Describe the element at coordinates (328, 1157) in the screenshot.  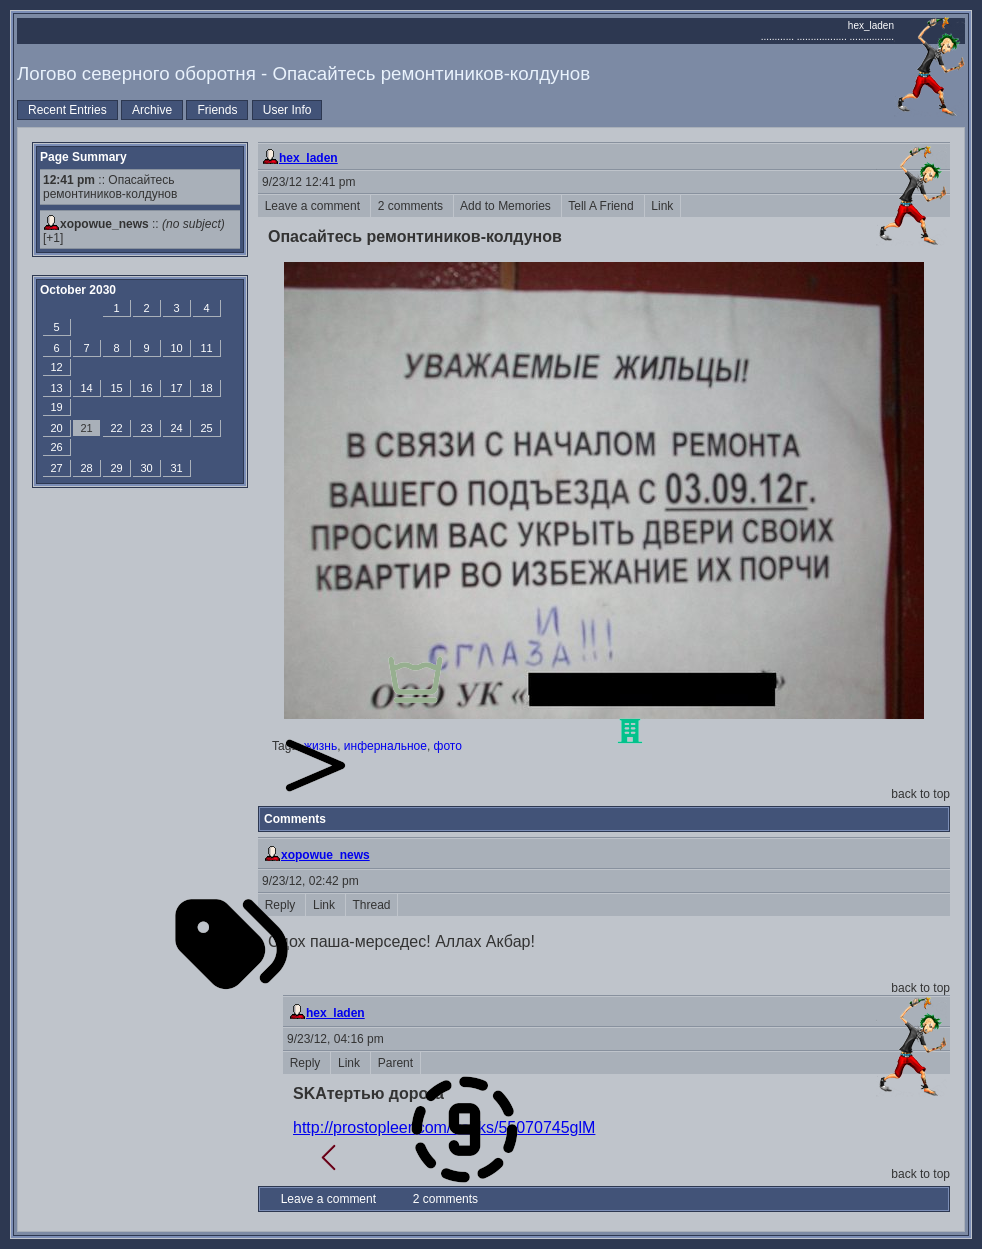
I see `go back to the previous screen` at that location.